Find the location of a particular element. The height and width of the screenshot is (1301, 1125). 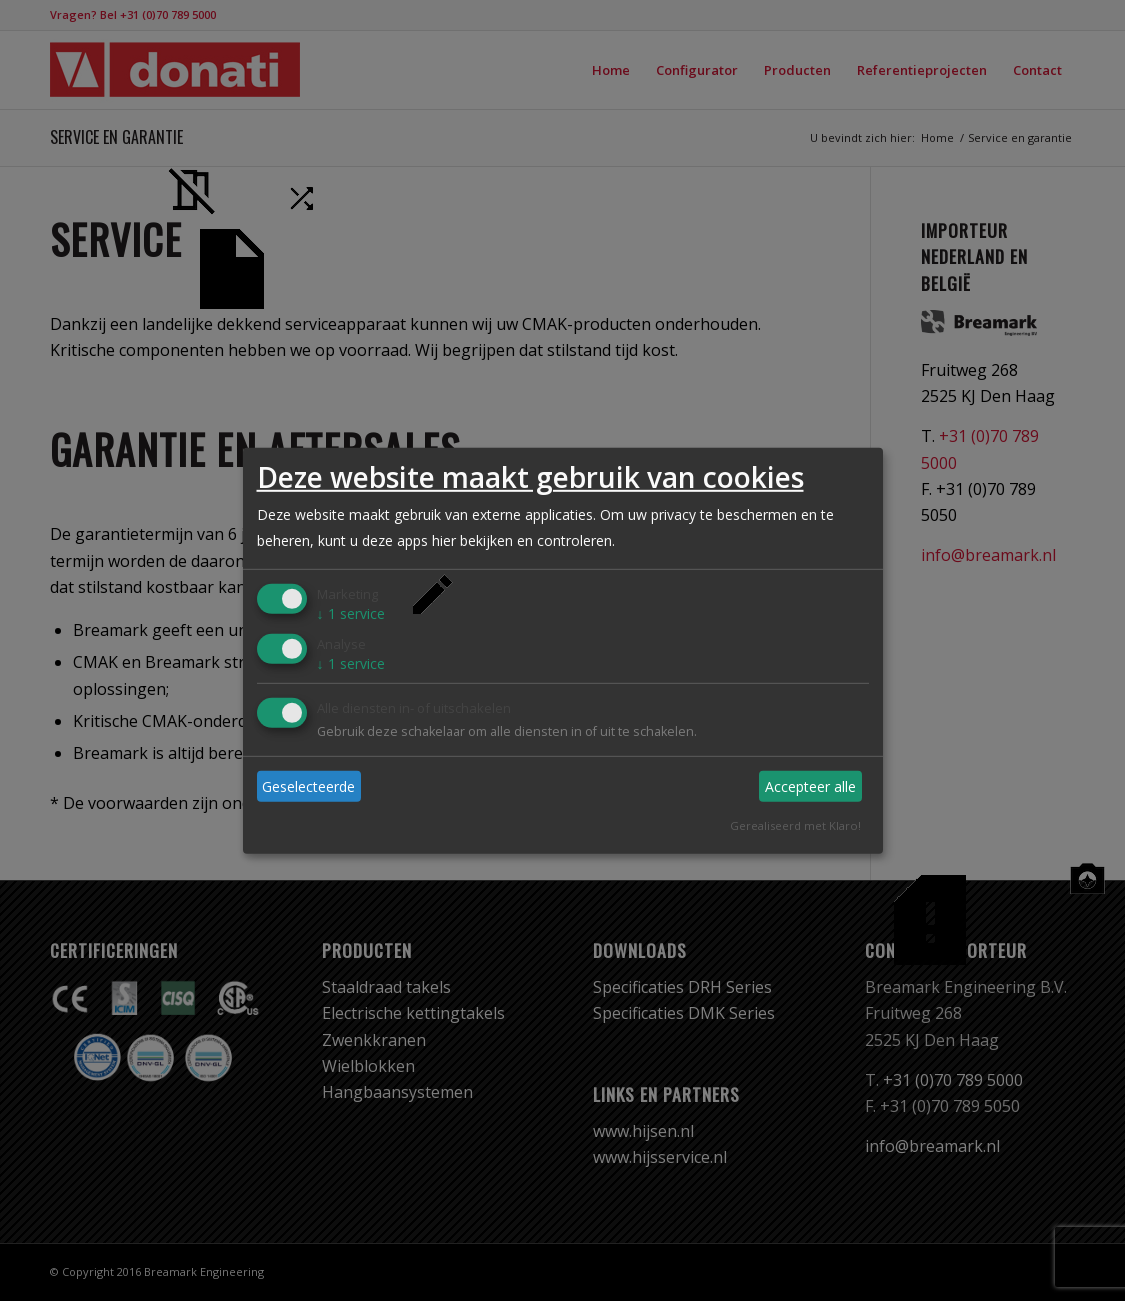

shuffle playlist or queue is located at coordinates (301, 198).